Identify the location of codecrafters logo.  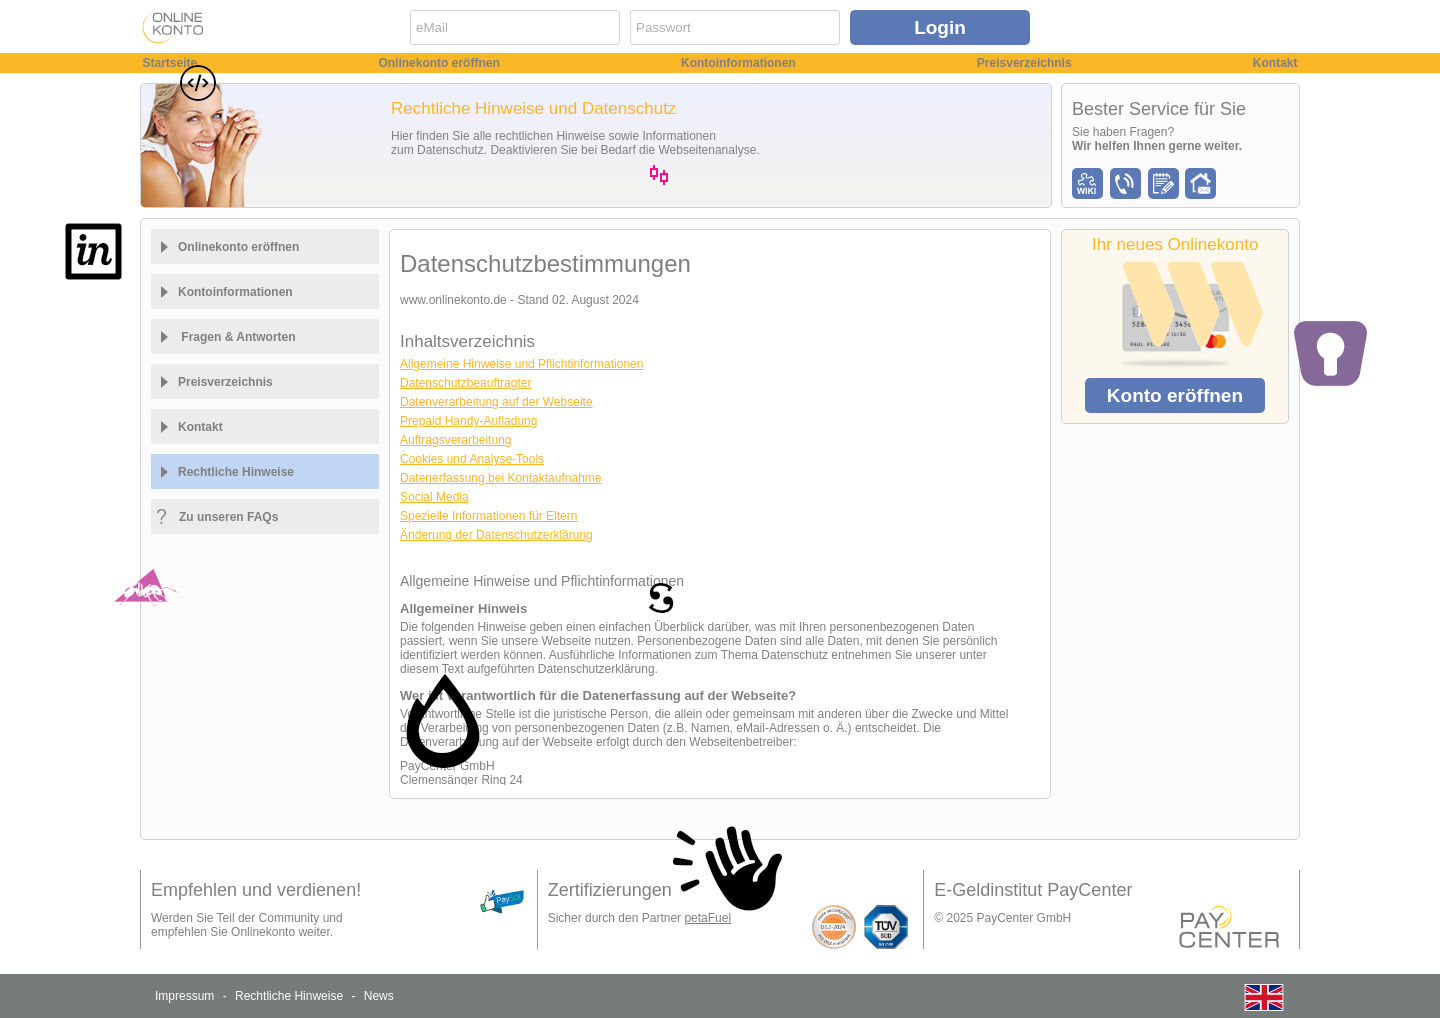
(198, 83).